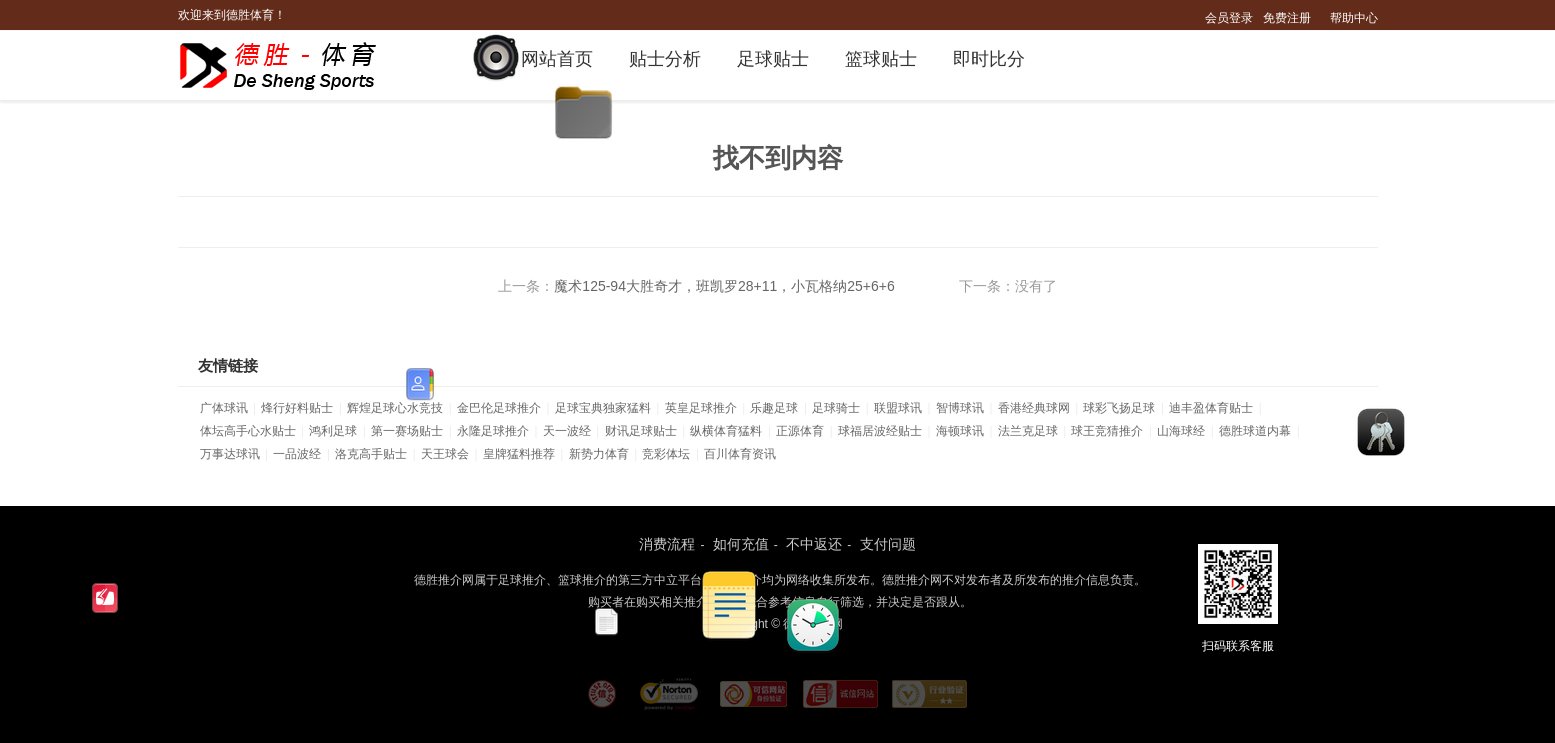 The image size is (1555, 743). What do you see at coordinates (606, 621) in the screenshot?
I see `a configuration file associated with wine (windows compatibility layer)` at bounding box center [606, 621].